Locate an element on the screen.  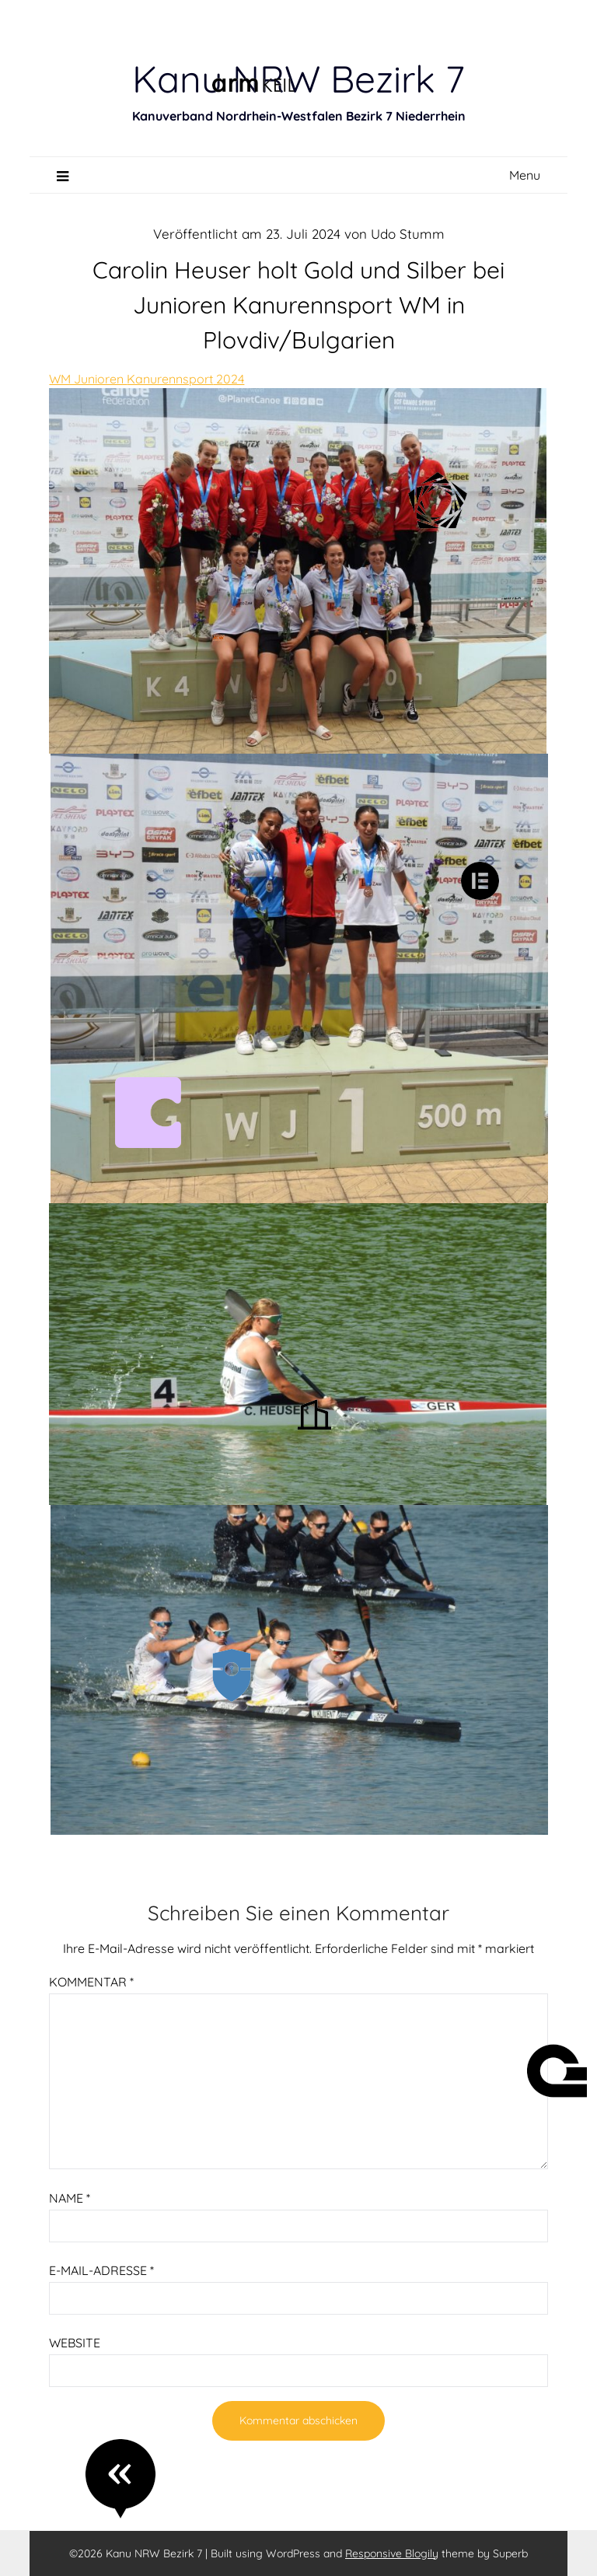
link to Appwrite backend services is located at coordinates (557, 2070).